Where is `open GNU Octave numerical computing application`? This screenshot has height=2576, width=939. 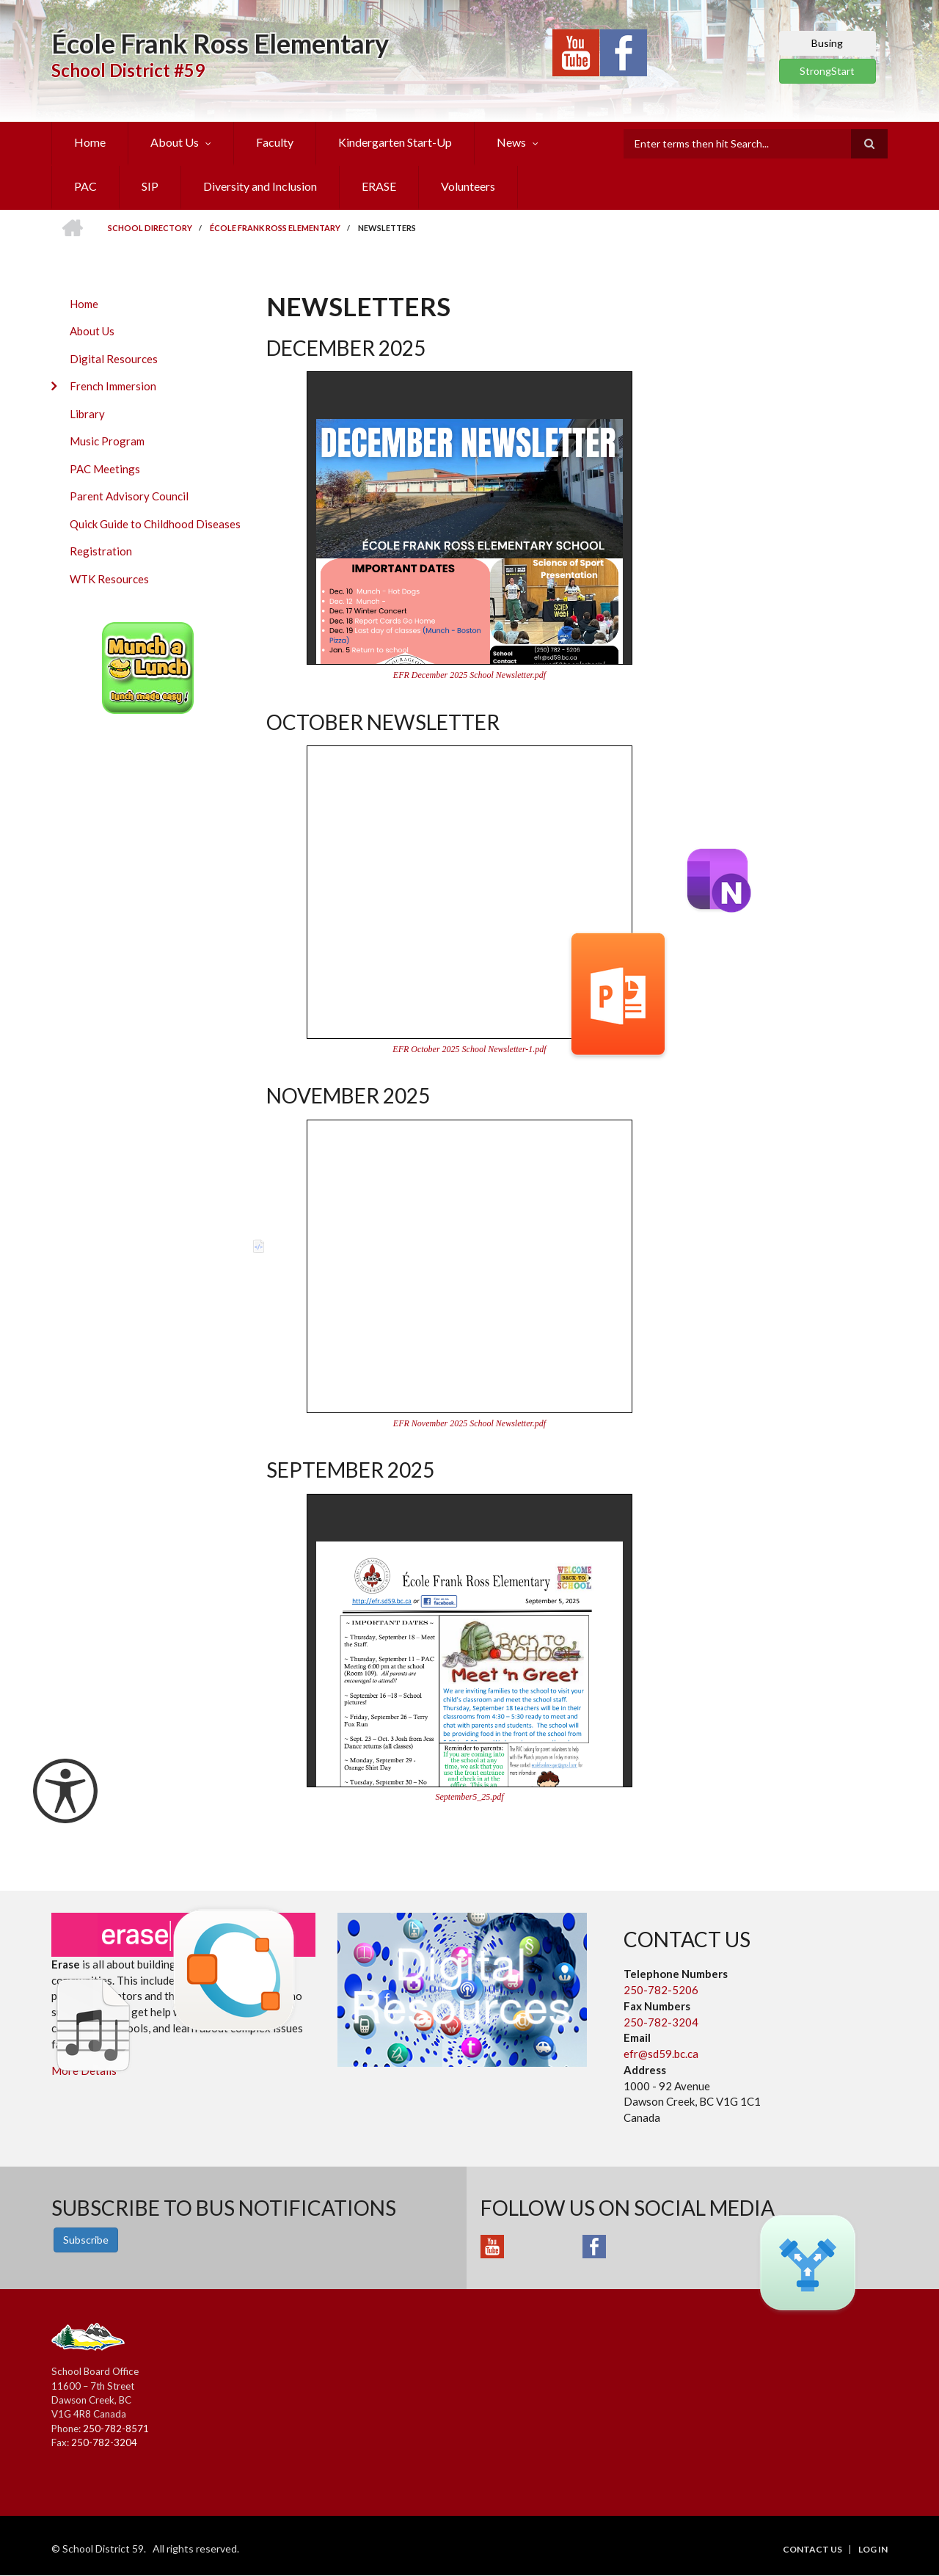
open GNU Octave numerical computing application is located at coordinates (233, 1968).